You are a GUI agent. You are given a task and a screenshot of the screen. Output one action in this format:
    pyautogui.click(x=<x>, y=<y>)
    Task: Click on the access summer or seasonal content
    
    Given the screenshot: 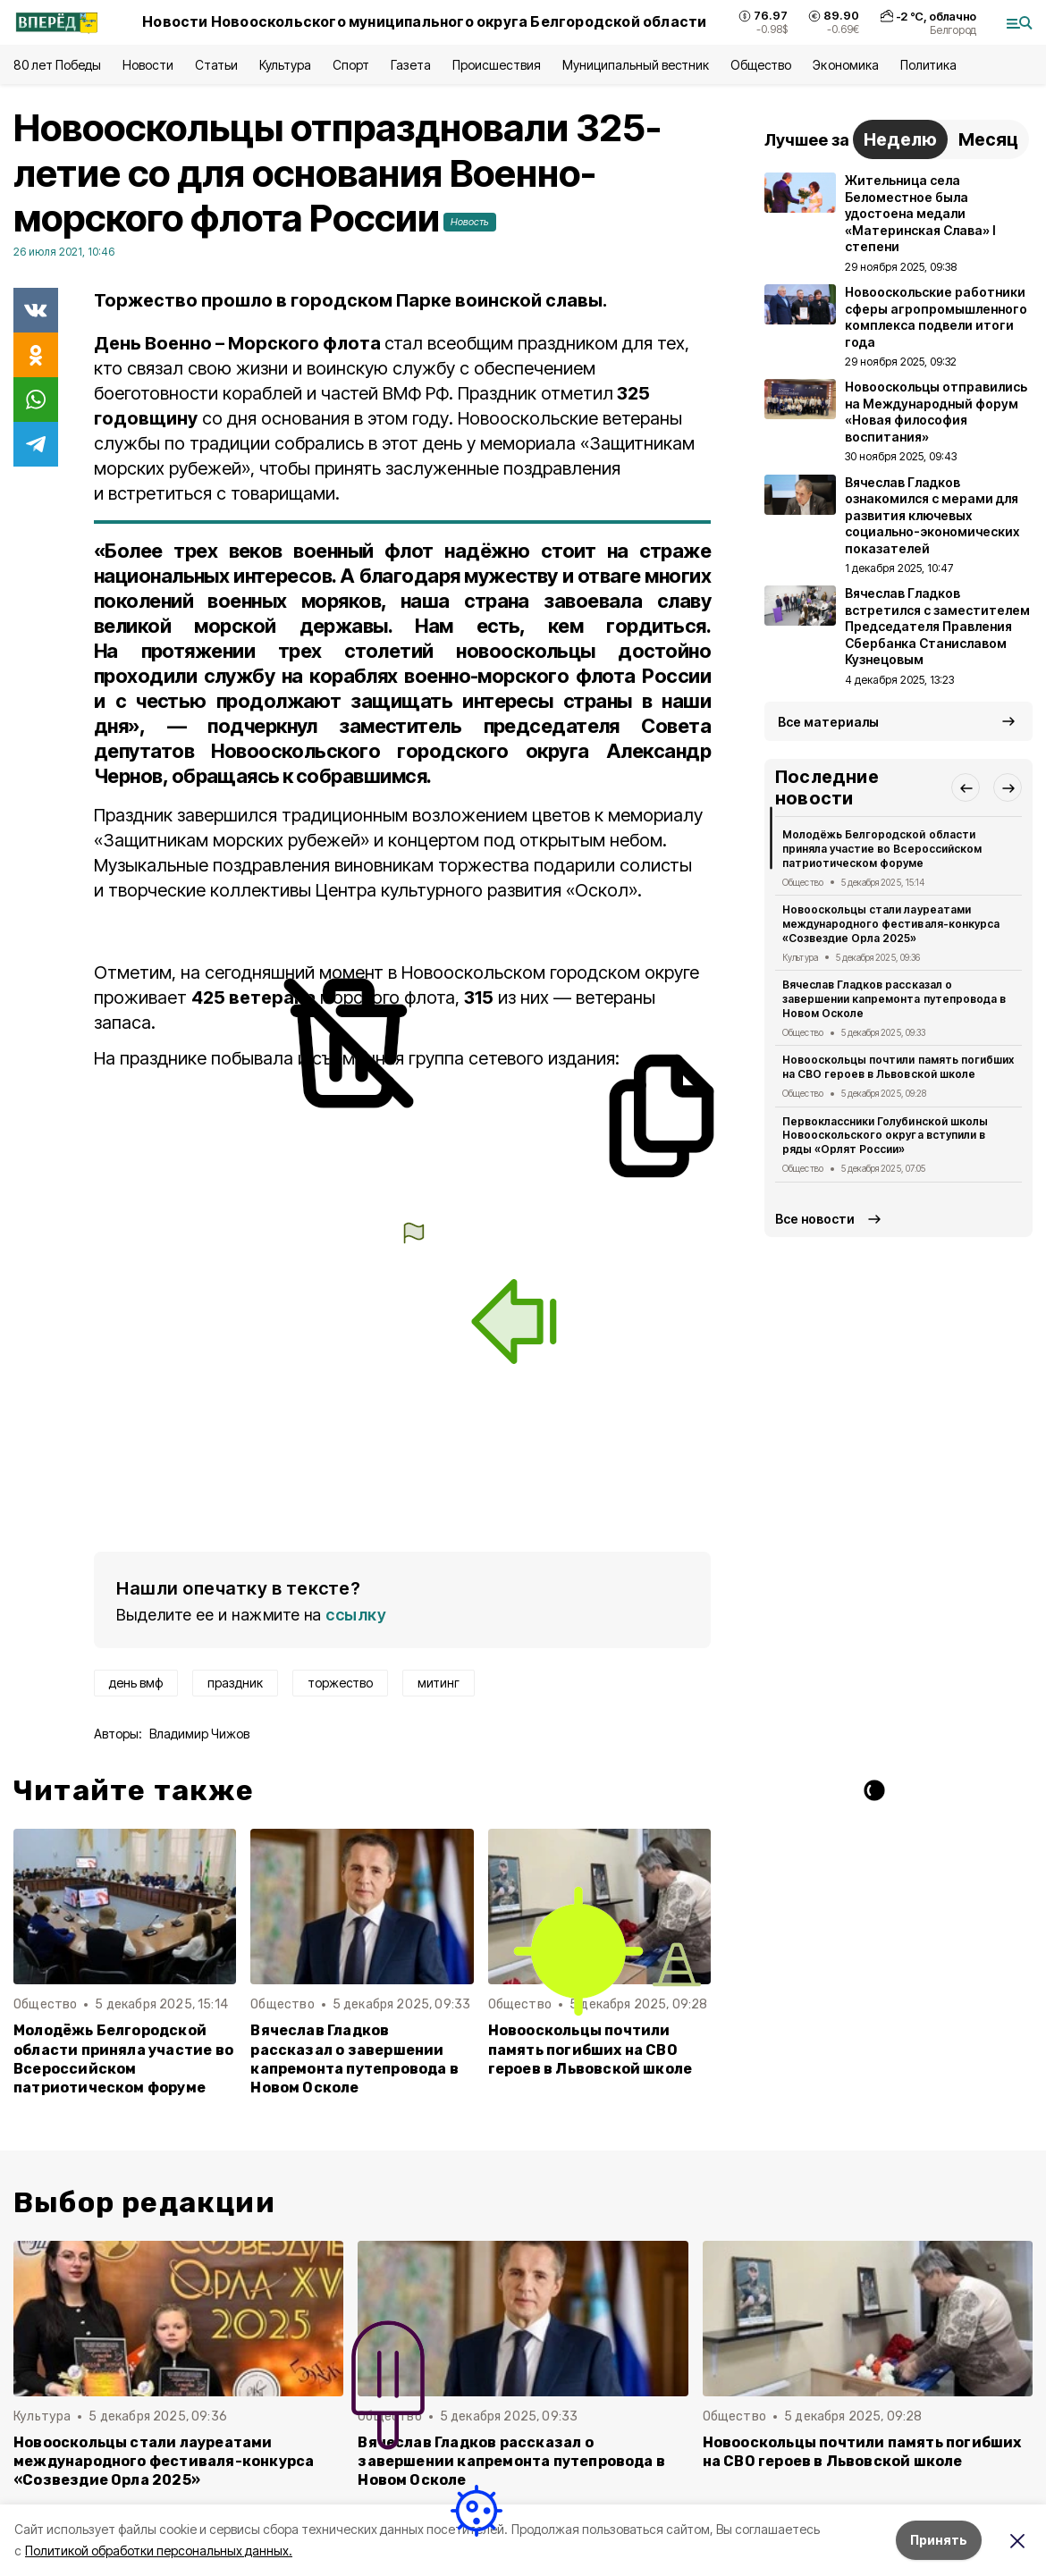 What is the action you would take?
    pyautogui.click(x=388, y=2383)
    